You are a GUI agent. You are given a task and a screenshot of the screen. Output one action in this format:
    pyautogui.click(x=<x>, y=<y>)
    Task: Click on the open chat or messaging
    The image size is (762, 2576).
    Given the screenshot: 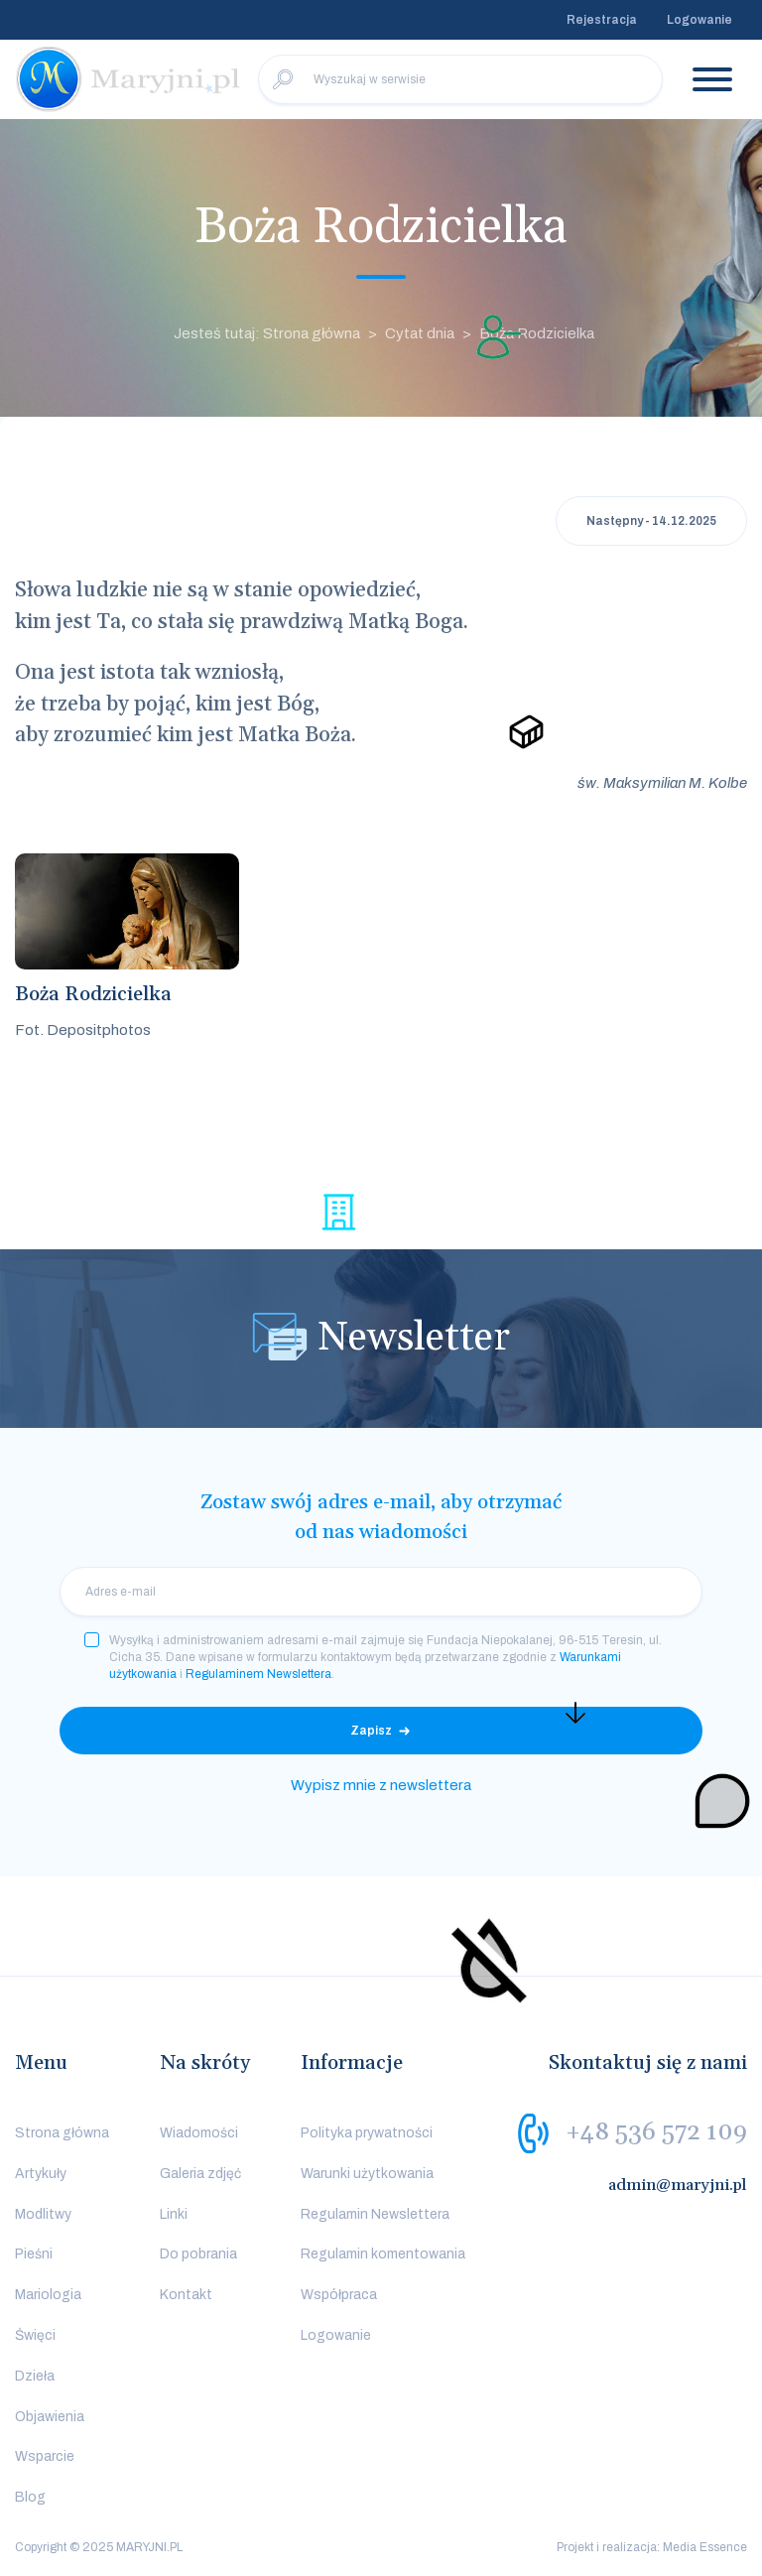 What is the action you would take?
    pyautogui.click(x=721, y=1802)
    